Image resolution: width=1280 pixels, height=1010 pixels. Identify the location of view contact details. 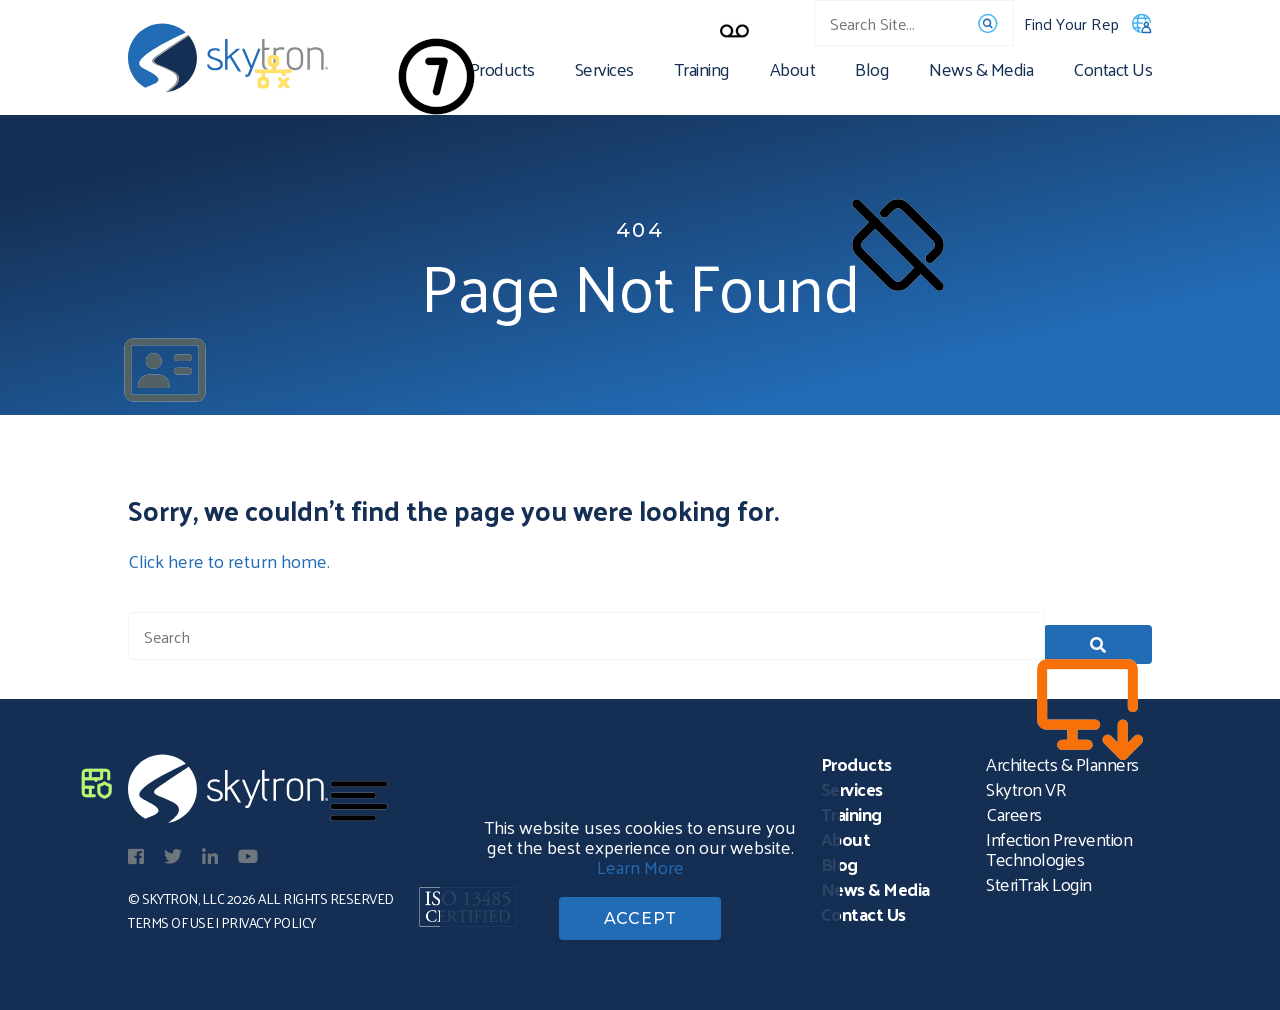
(165, 370).